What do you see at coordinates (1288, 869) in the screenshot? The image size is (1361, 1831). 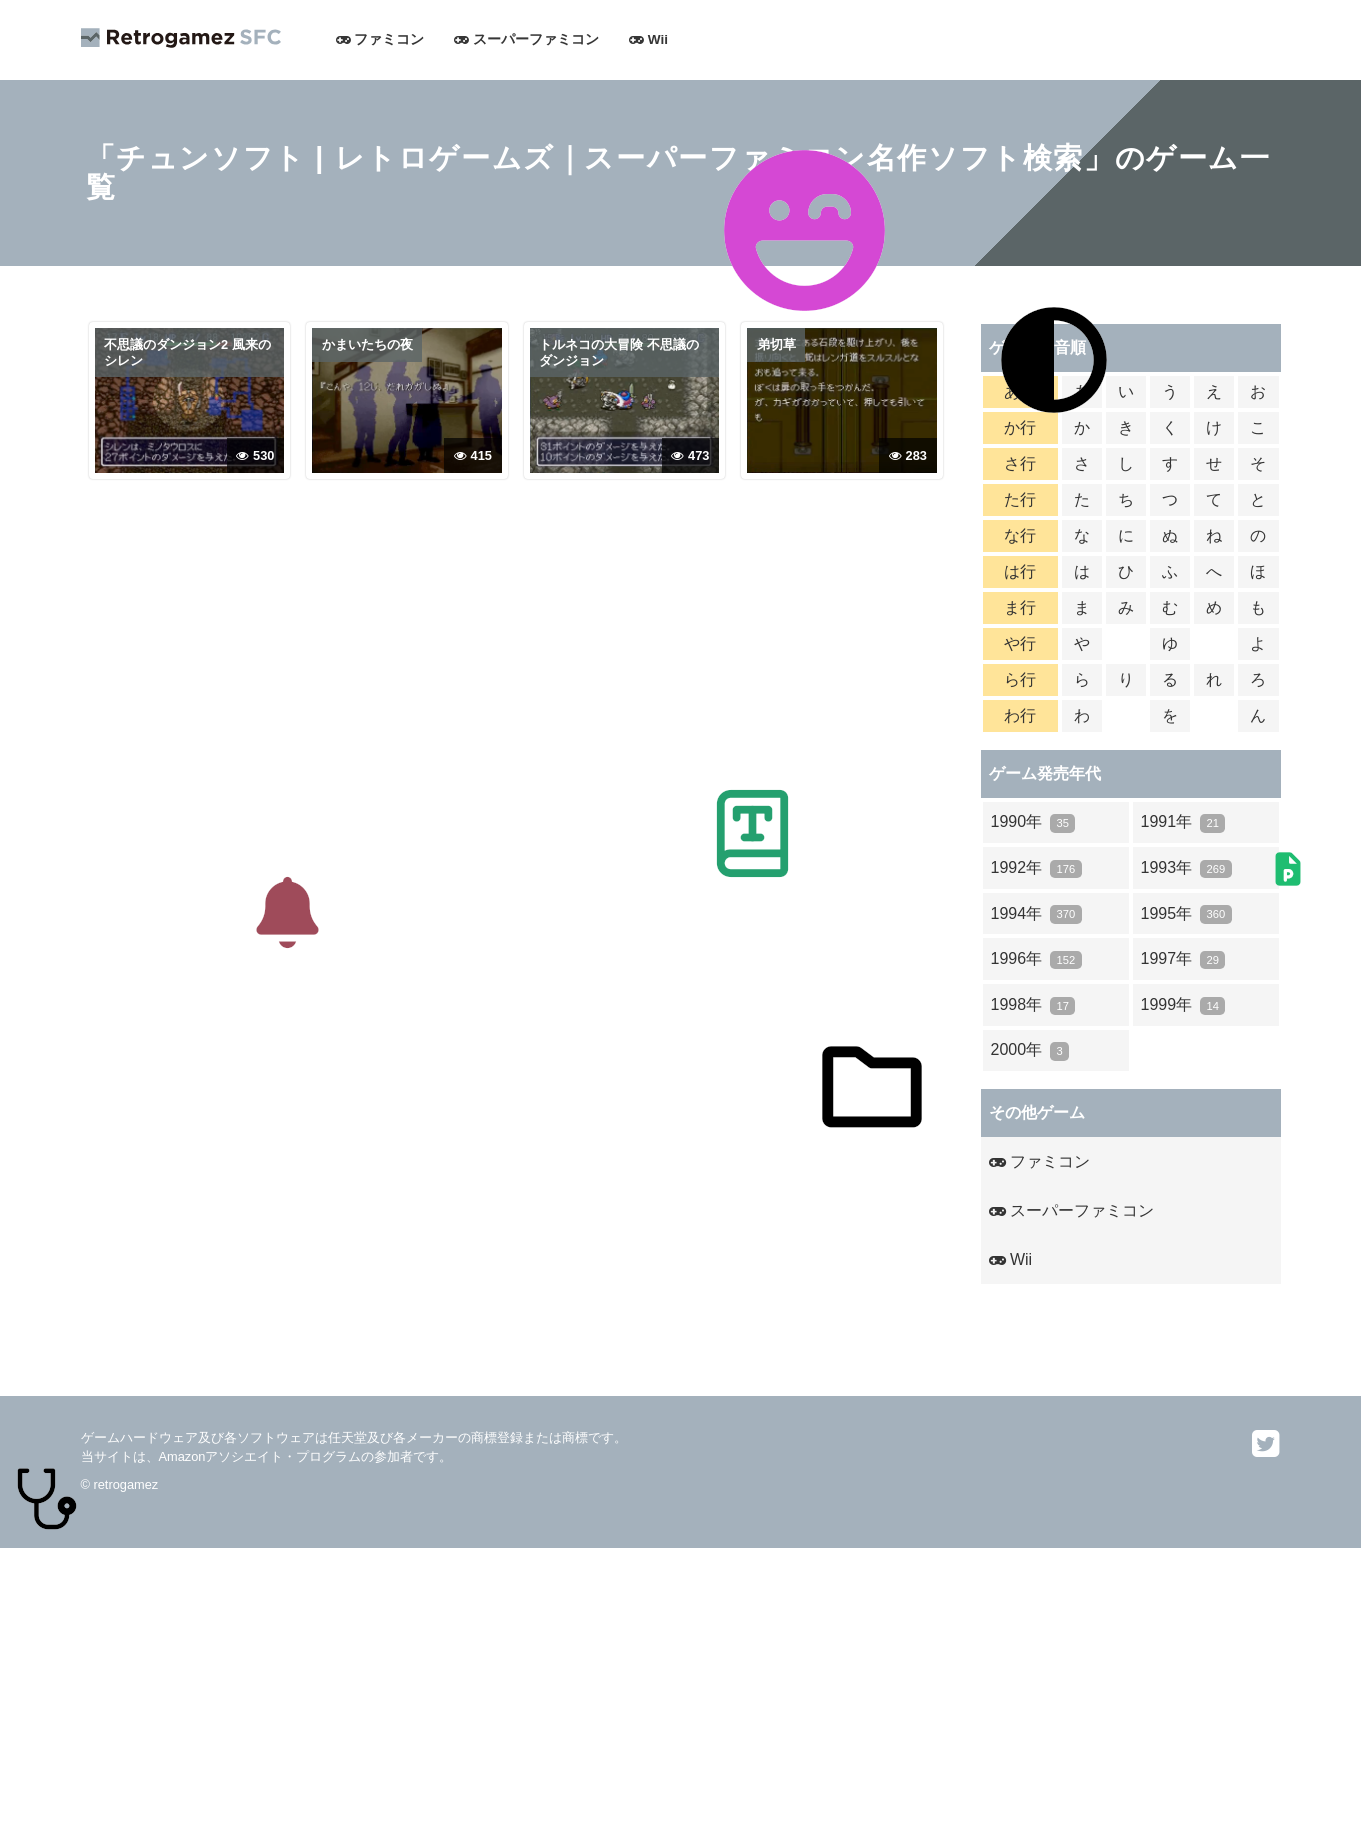 I see `open a PowerPoint presentation file` at bounding box center [1288, 869].